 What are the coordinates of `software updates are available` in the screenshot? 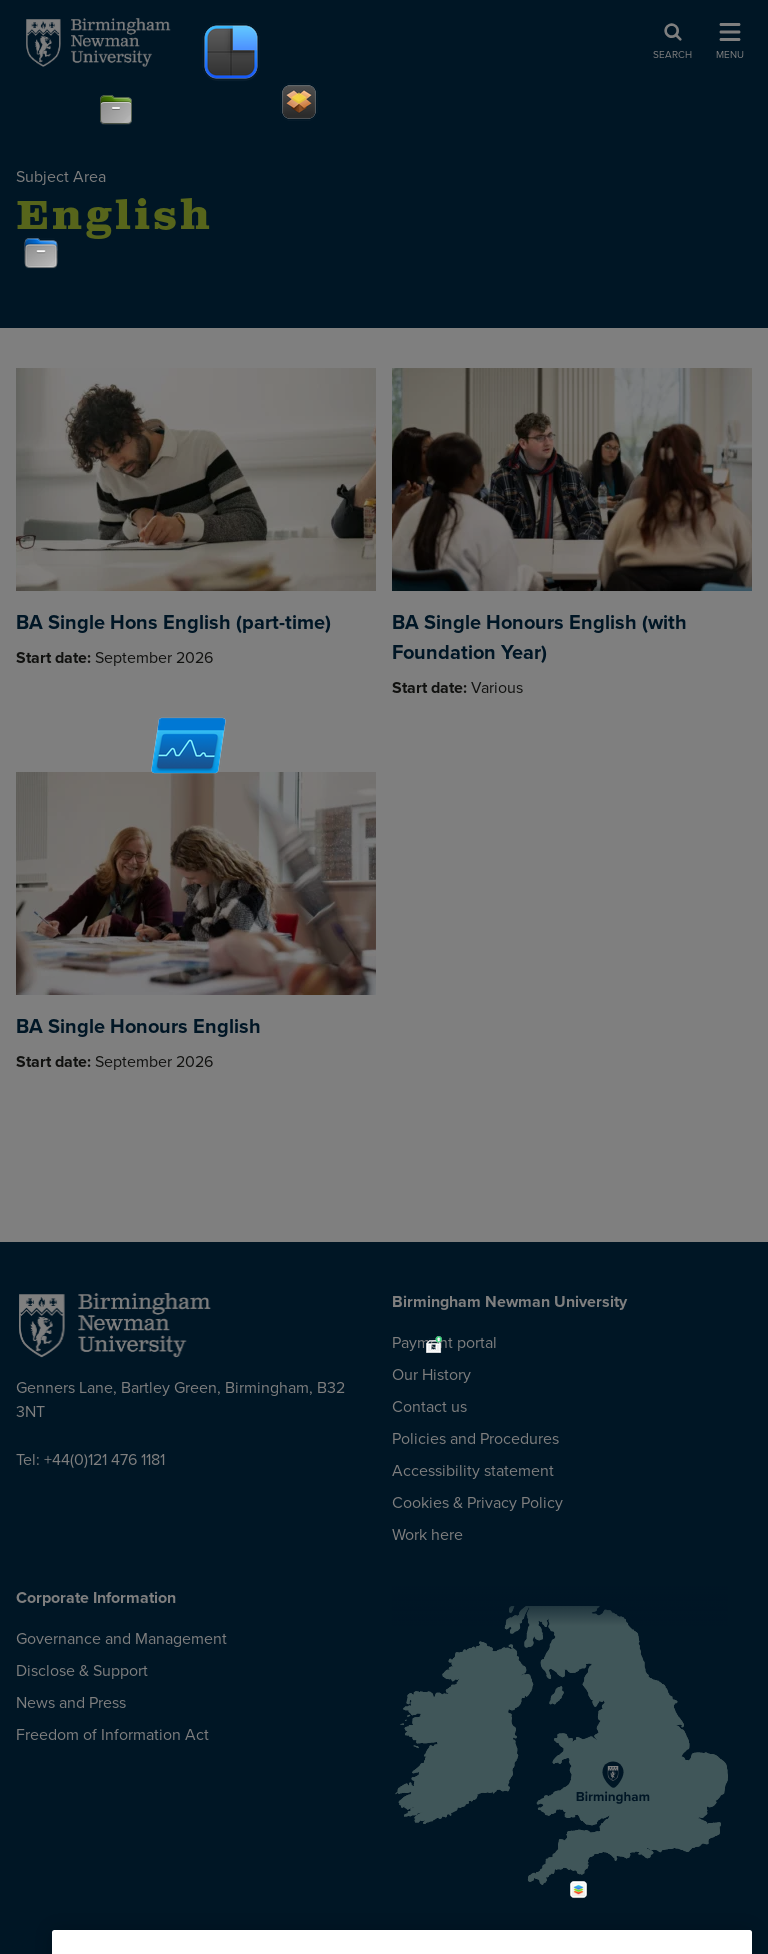 It's located at (433, 1344).